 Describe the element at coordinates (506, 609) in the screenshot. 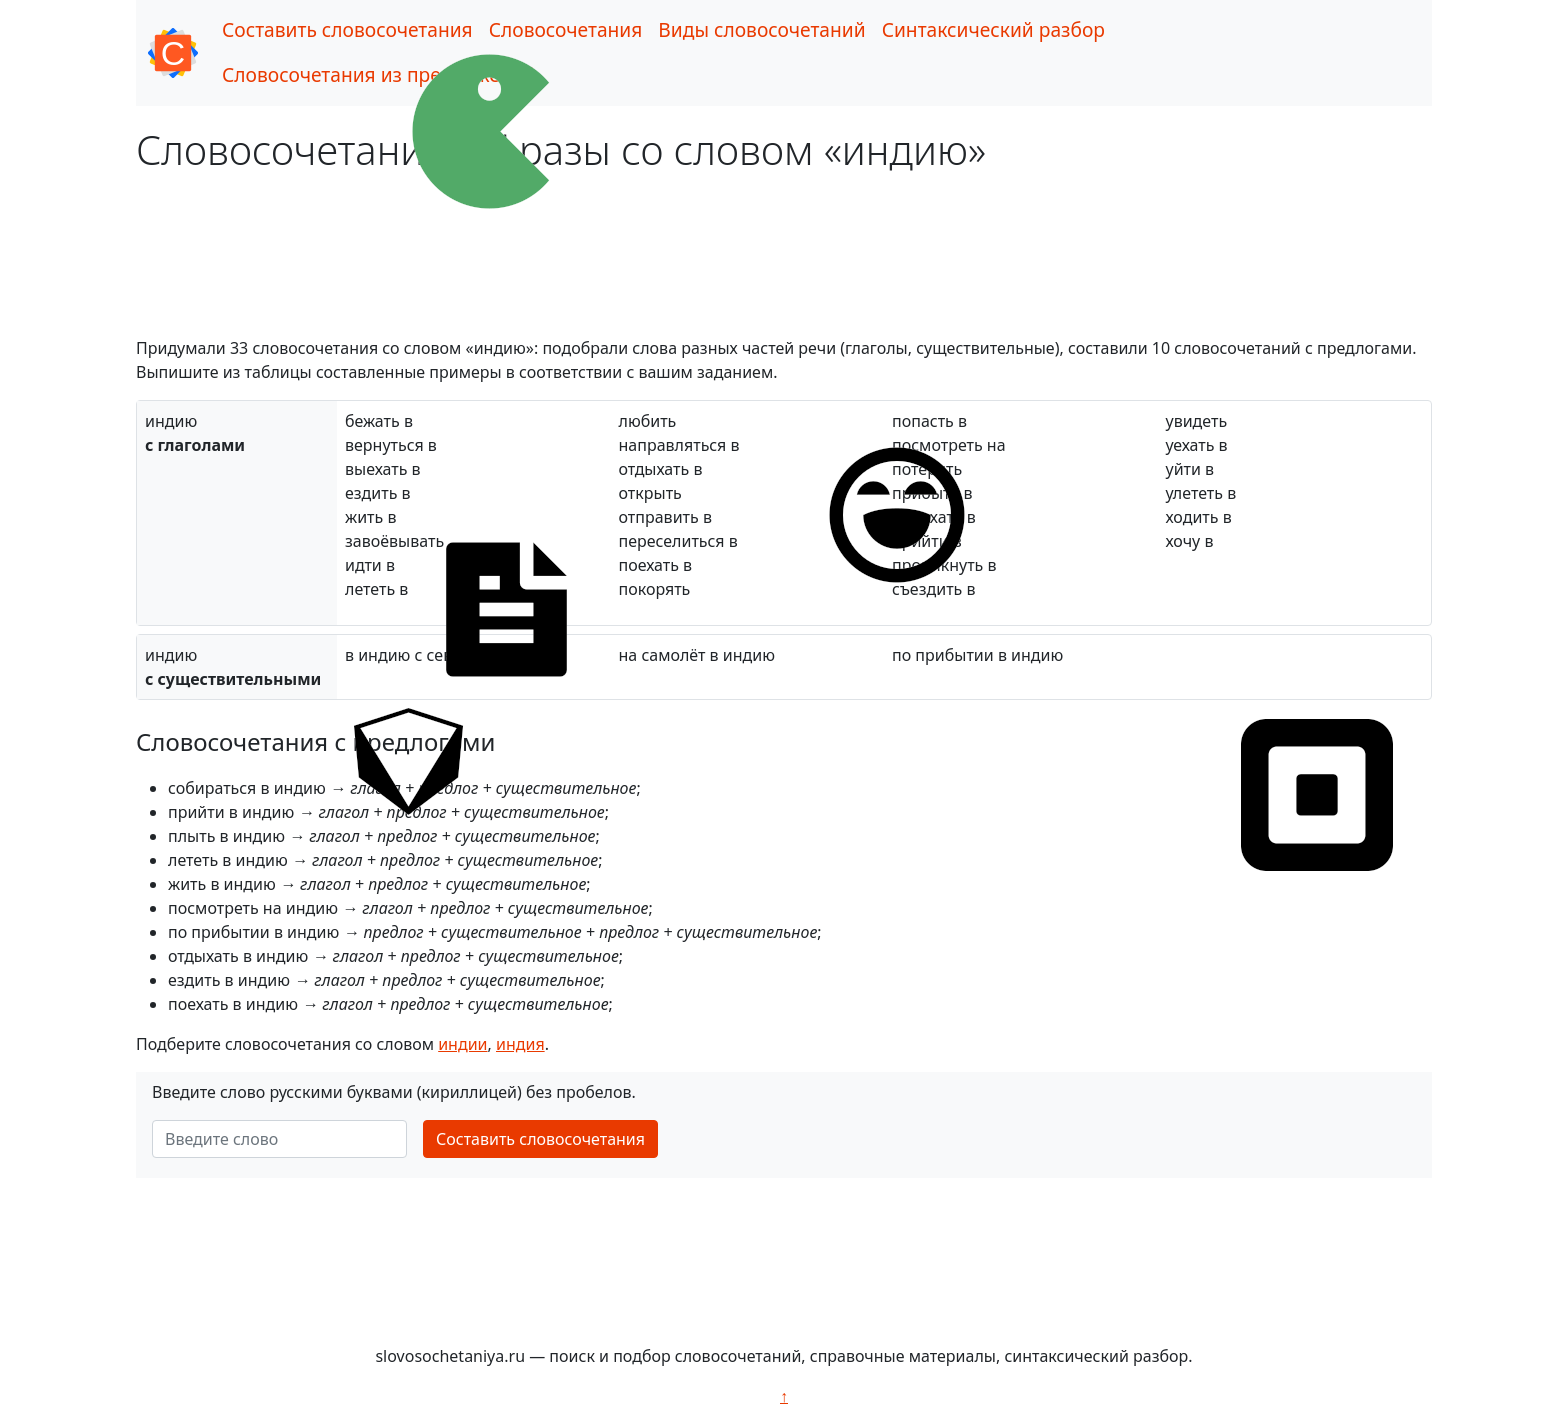

I see `view document details` at that location.